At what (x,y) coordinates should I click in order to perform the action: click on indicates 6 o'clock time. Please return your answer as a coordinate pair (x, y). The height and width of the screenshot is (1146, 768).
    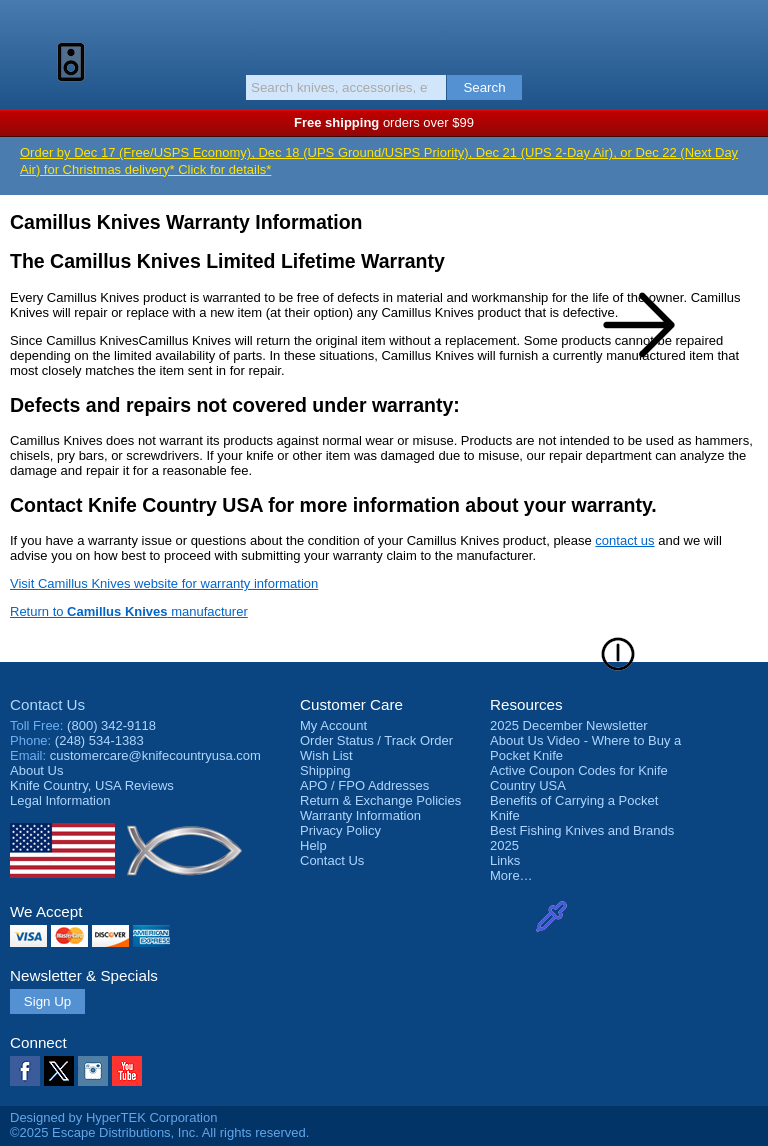
    Looking at the image, I should click on (618, 654).